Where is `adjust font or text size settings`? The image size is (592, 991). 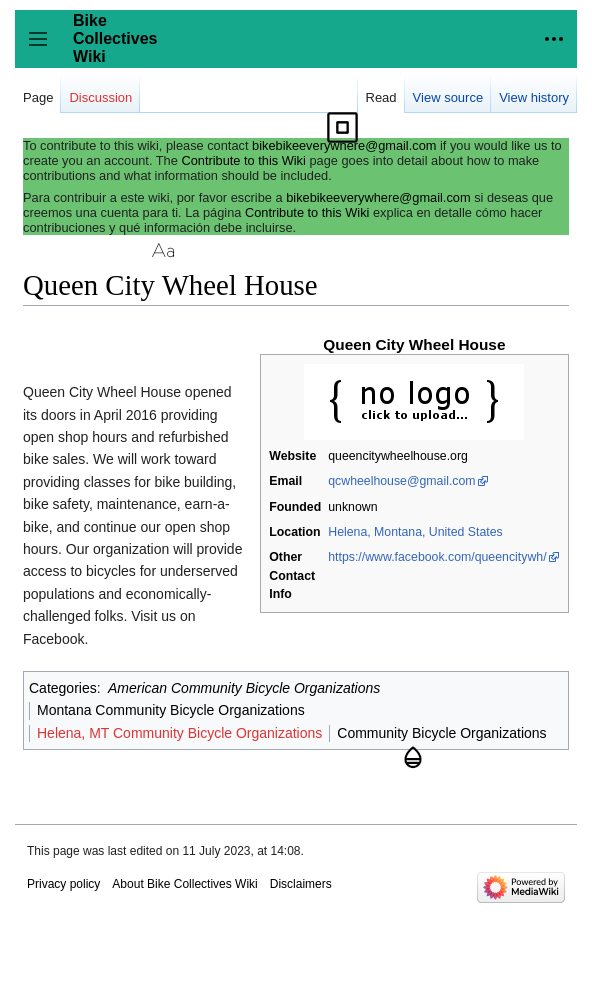
adjust font or text size settings is located at coordinates (163, 250).